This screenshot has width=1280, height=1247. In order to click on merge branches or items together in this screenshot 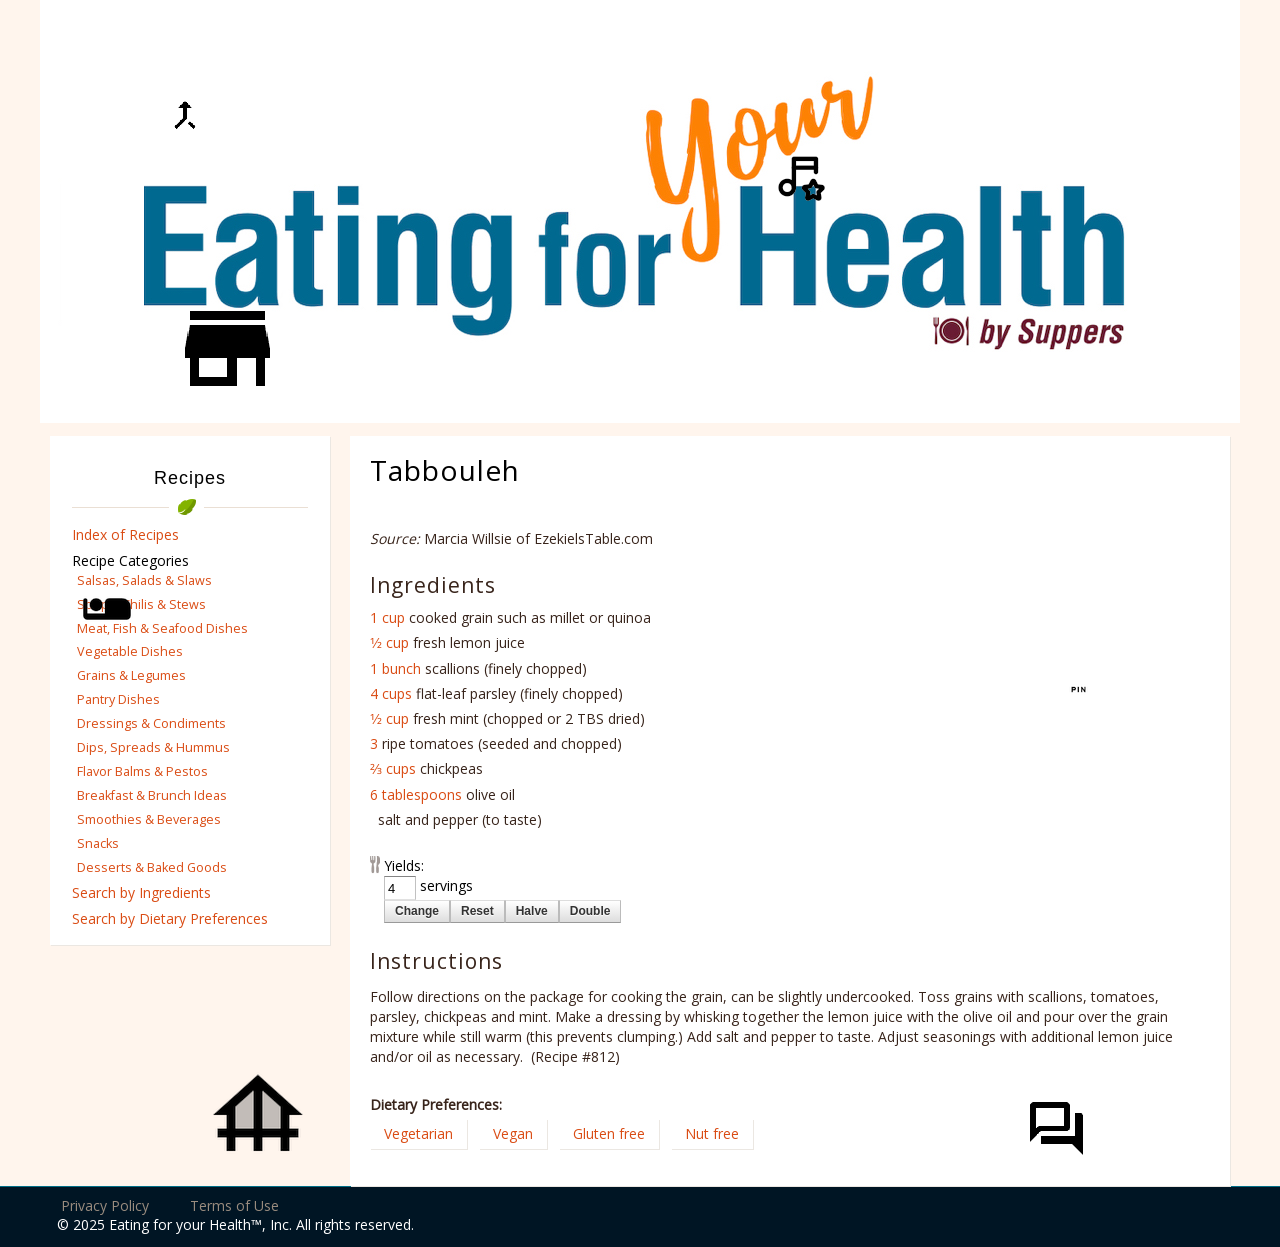, I will do `click(185, 115)`.